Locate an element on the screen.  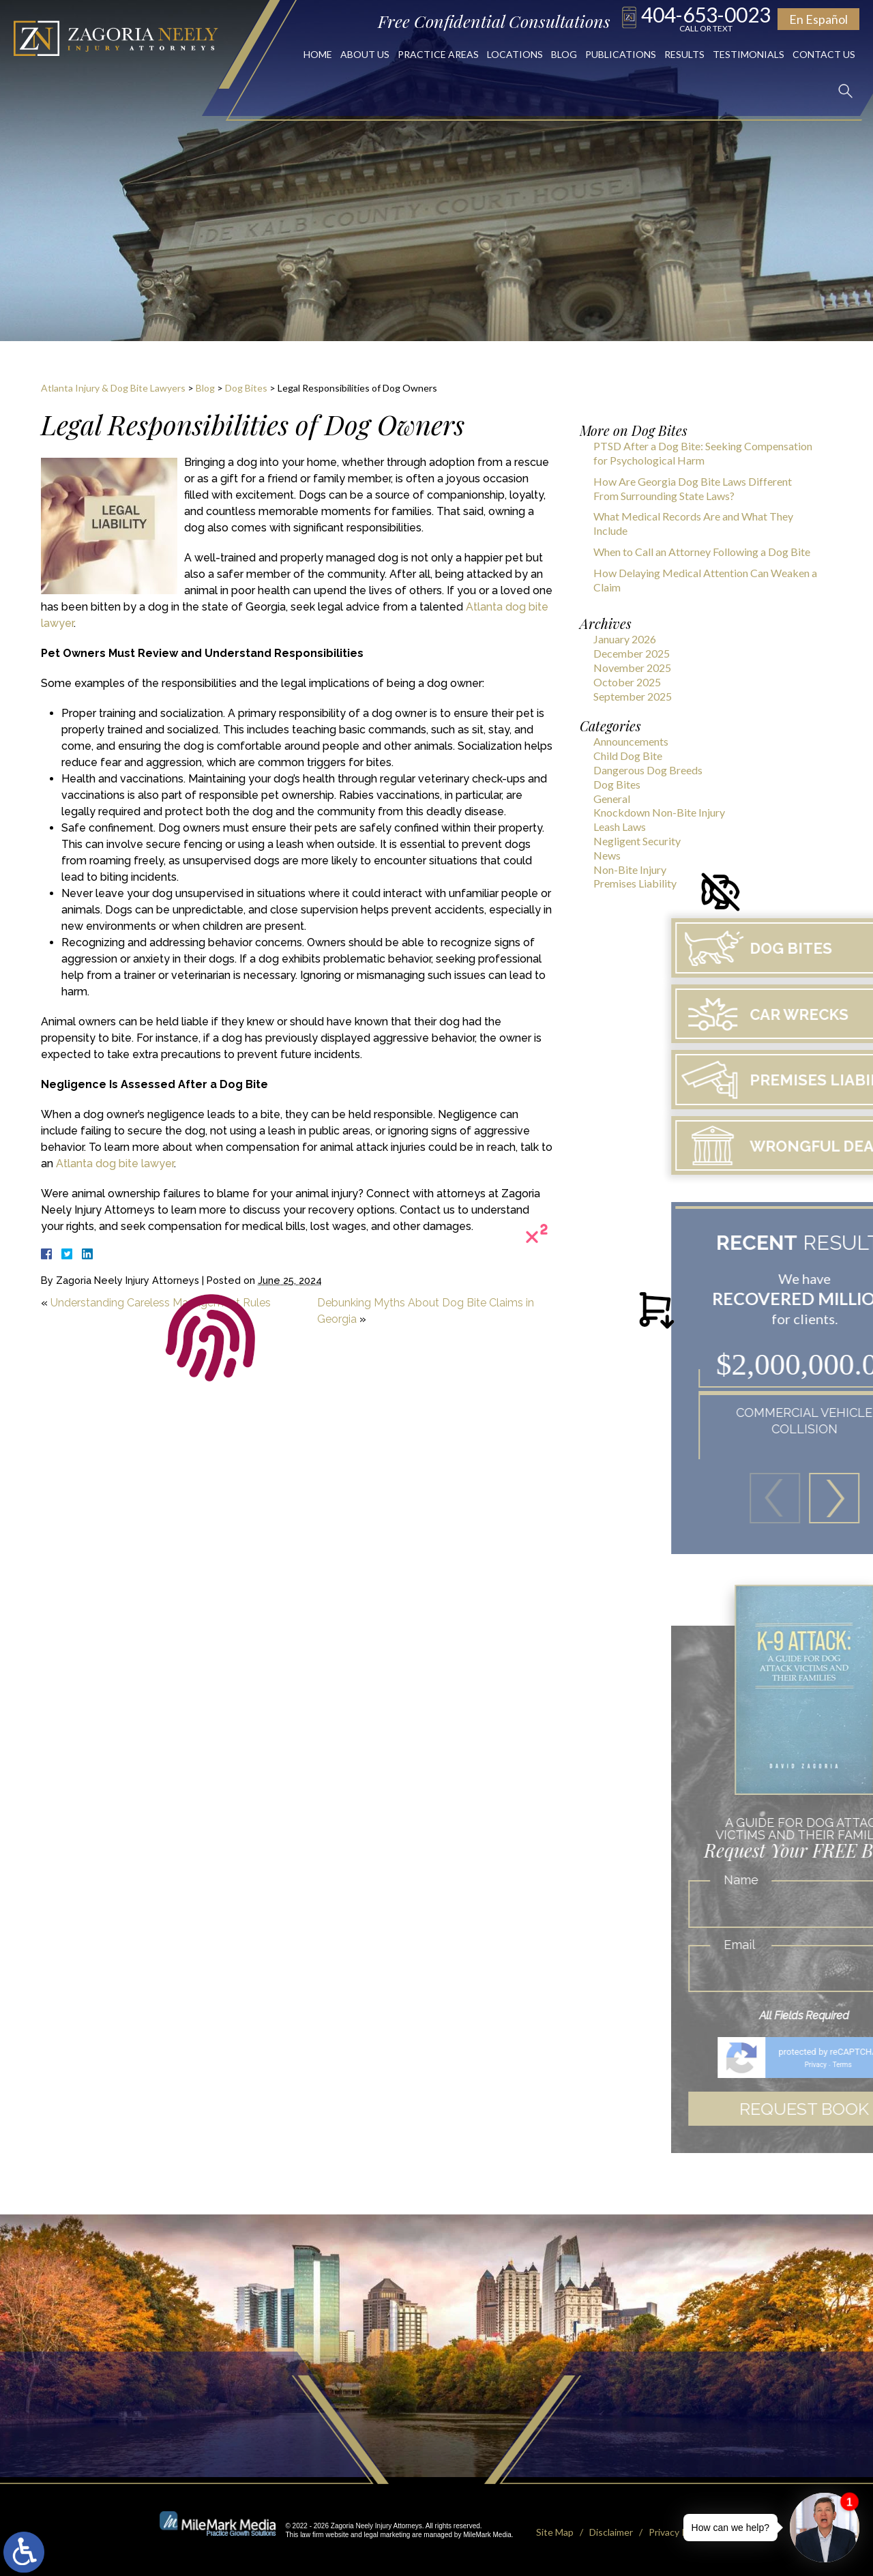
format text as superscript is located at coordinates (537, 1233).